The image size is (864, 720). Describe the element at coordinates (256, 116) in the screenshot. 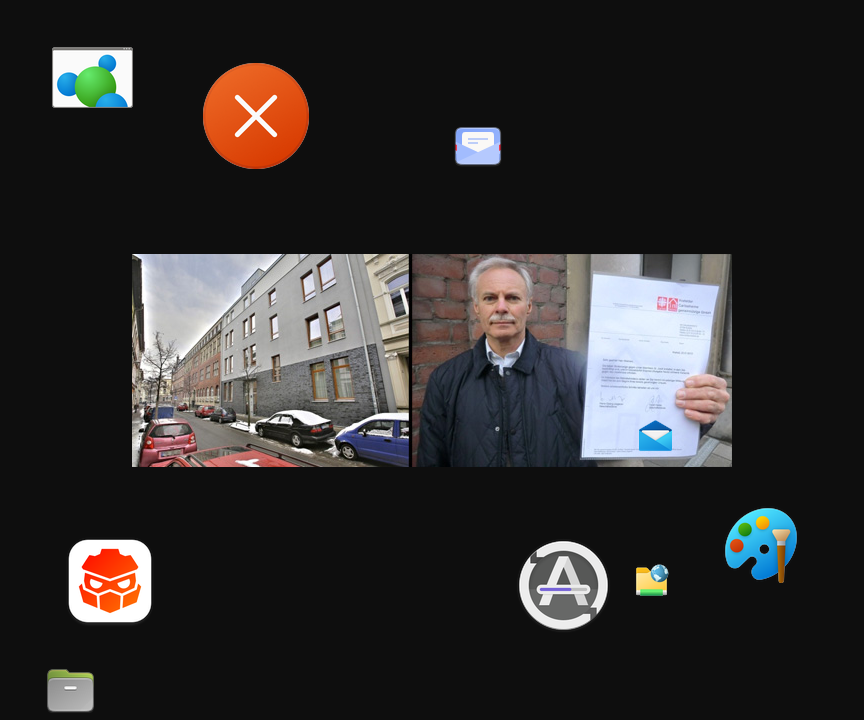

I see `indicates an error or failed action` at that location.